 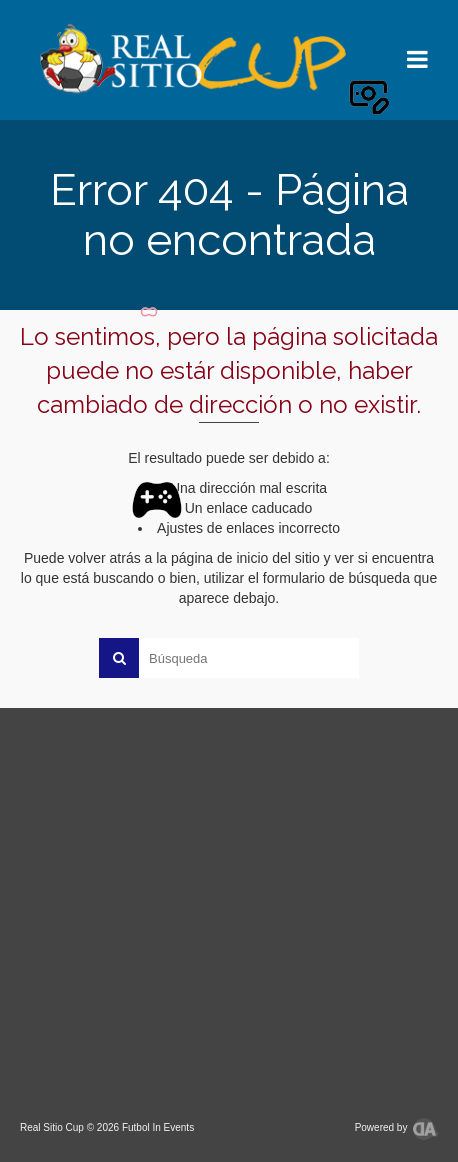 What do you see at coordinates (157, 500) in the screenshot?
I see `access gaming features or settings` at bounding box center [157, 500].